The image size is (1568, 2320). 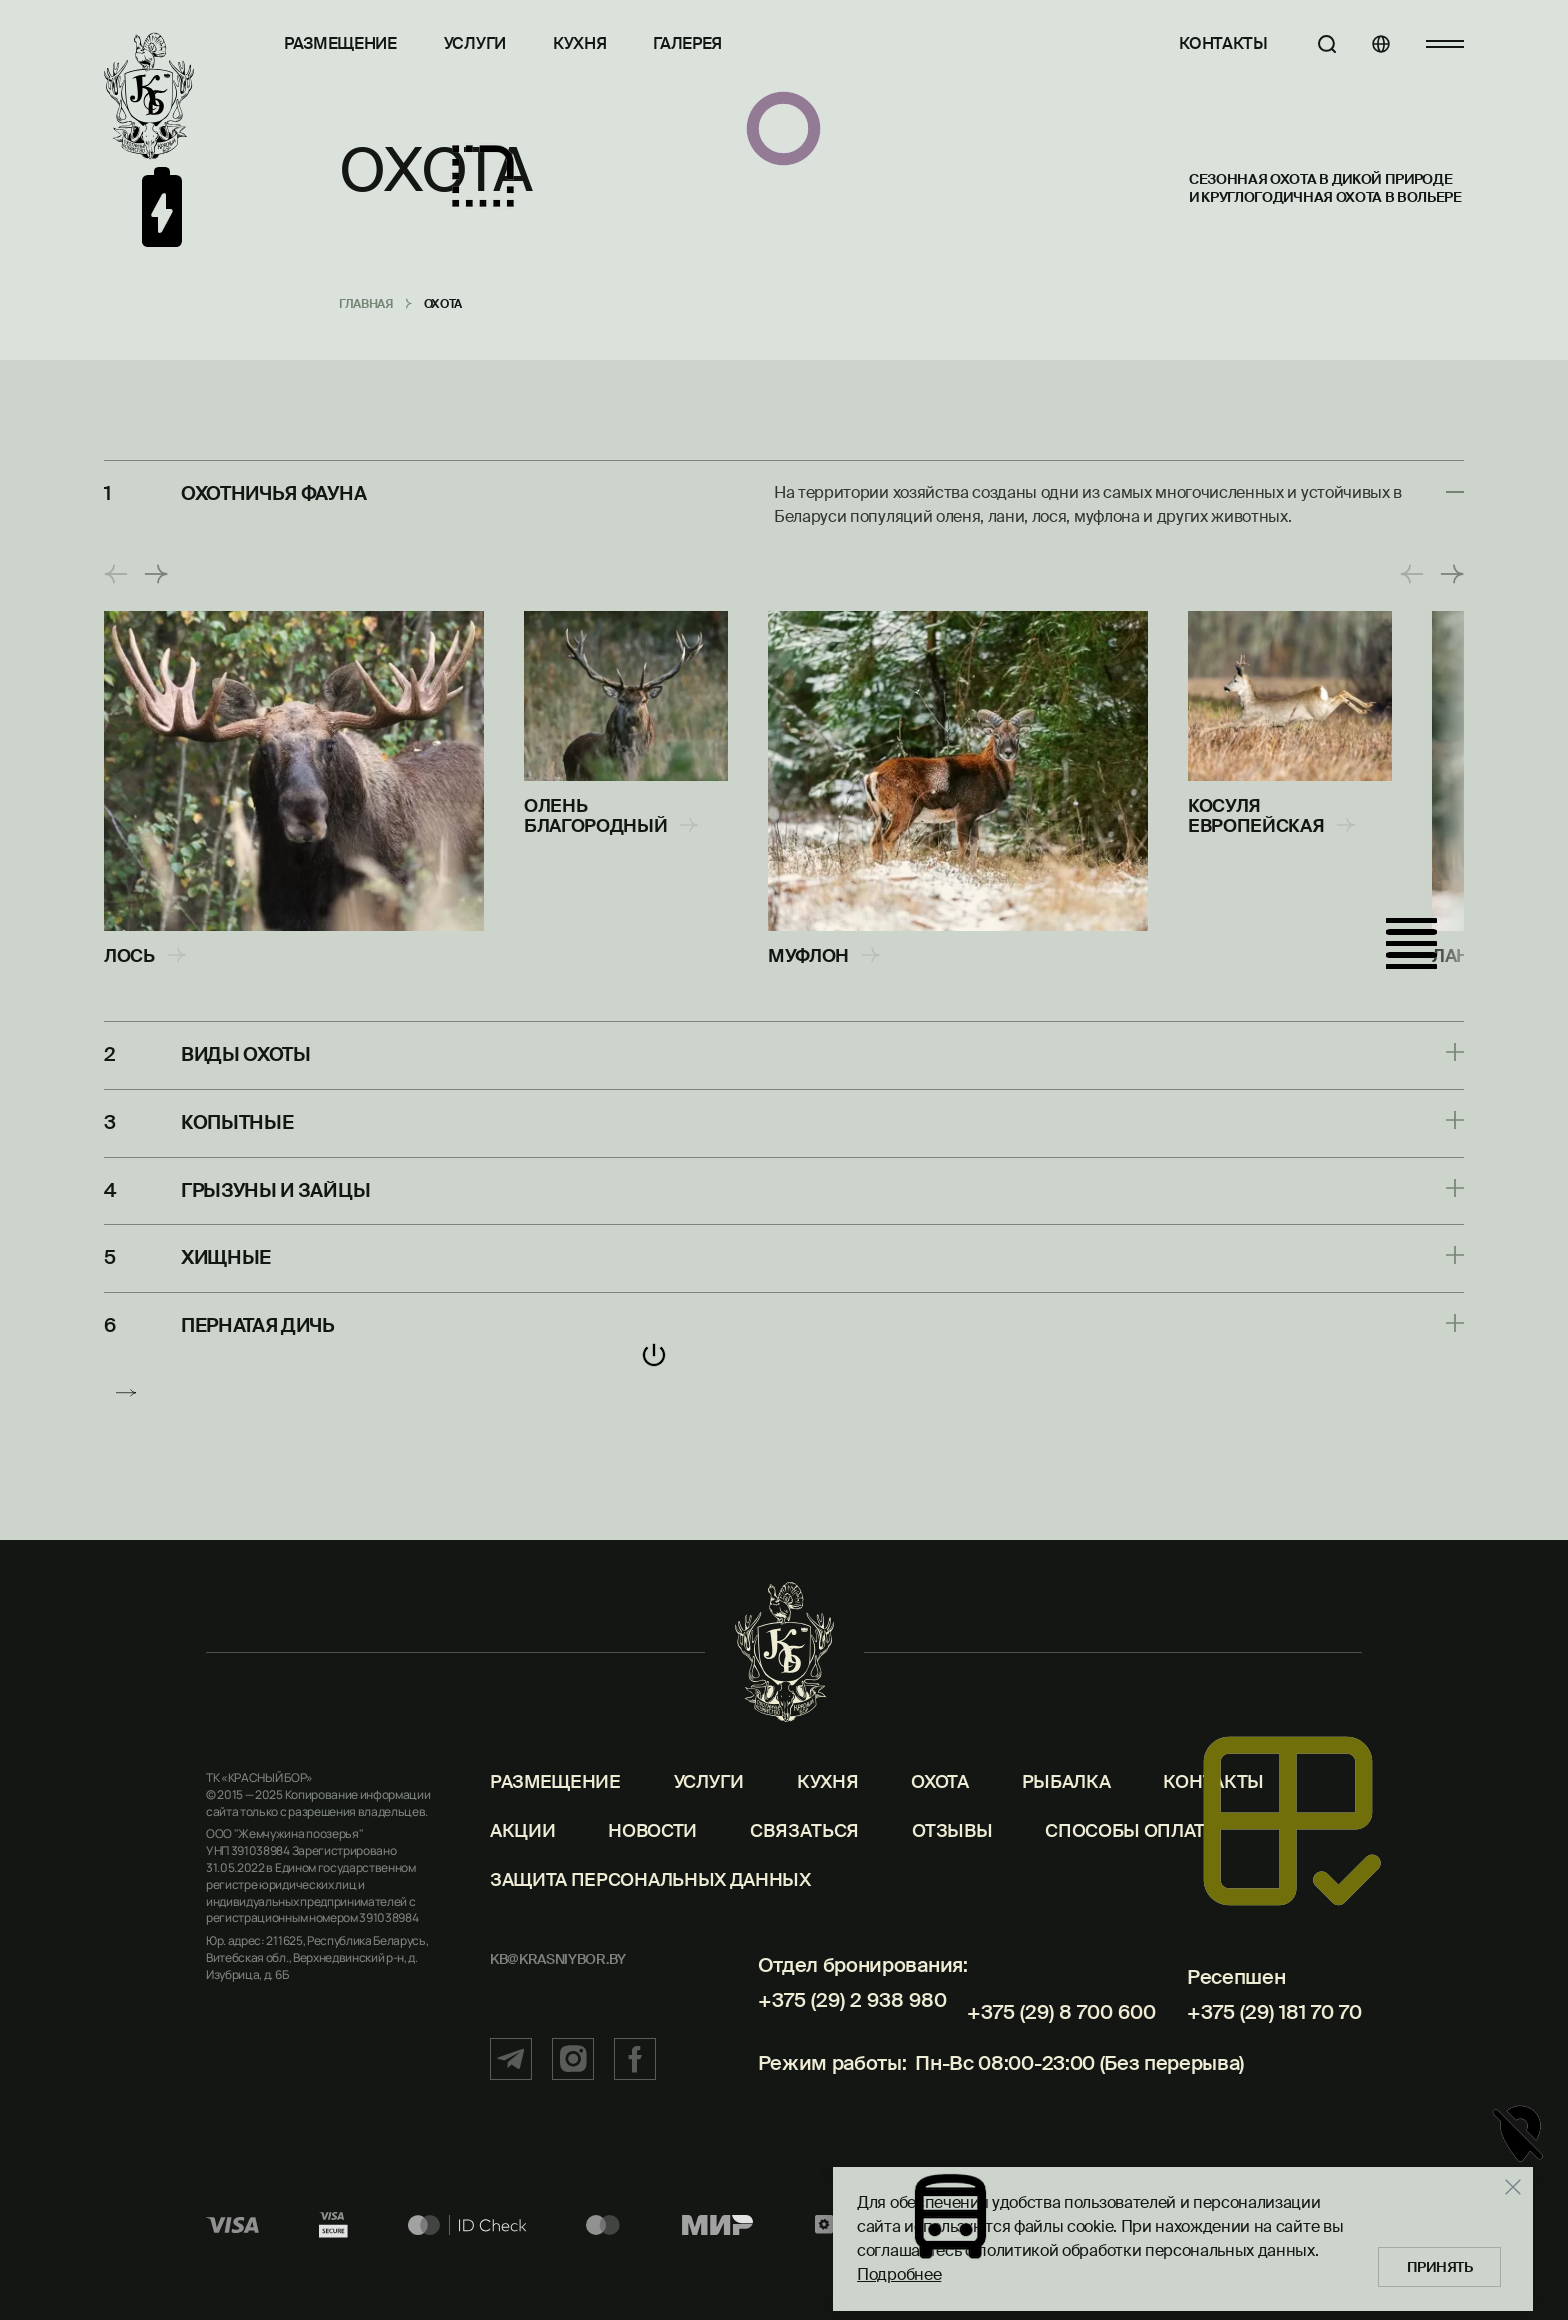 What do you see at coordinates (1520, 2134) in the screenshot?
I see `disable location services` at bounding box center [1520, 2134].